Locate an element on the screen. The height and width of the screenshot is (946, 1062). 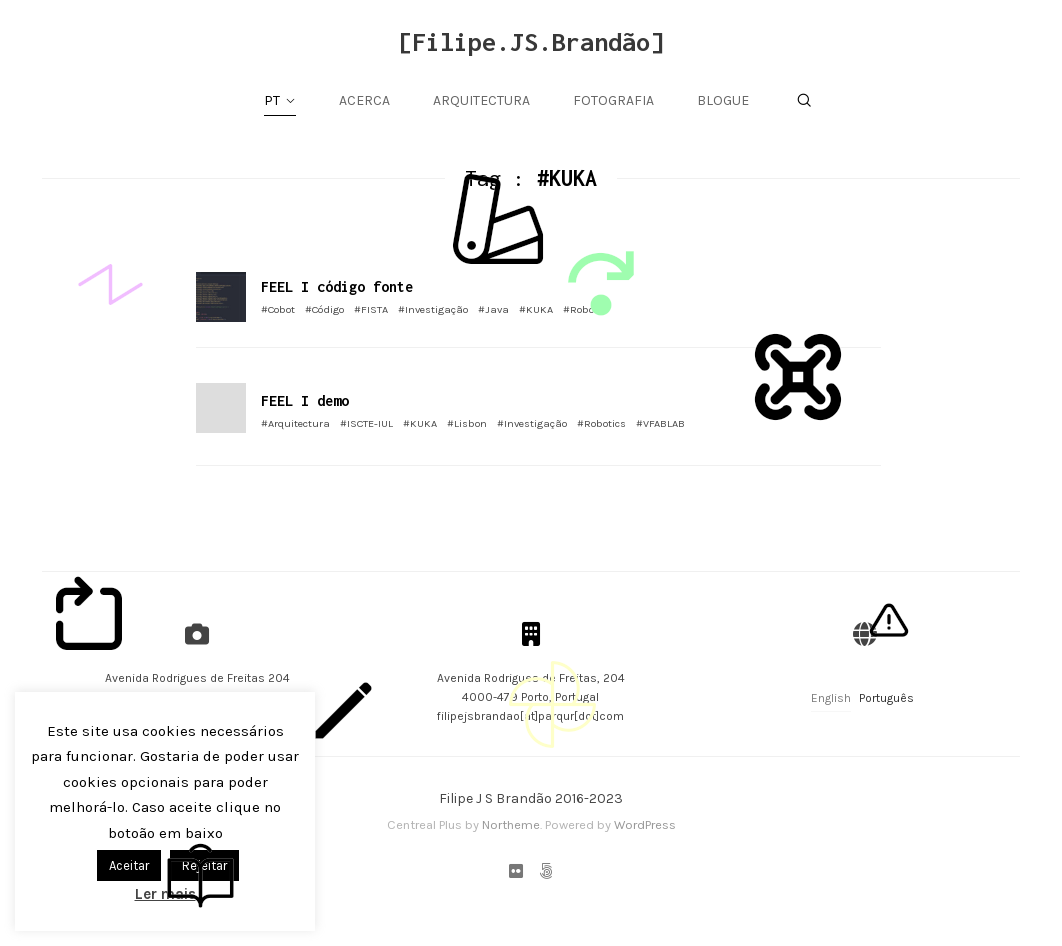
view user profile or contact details is located at coordinates (200, 874).